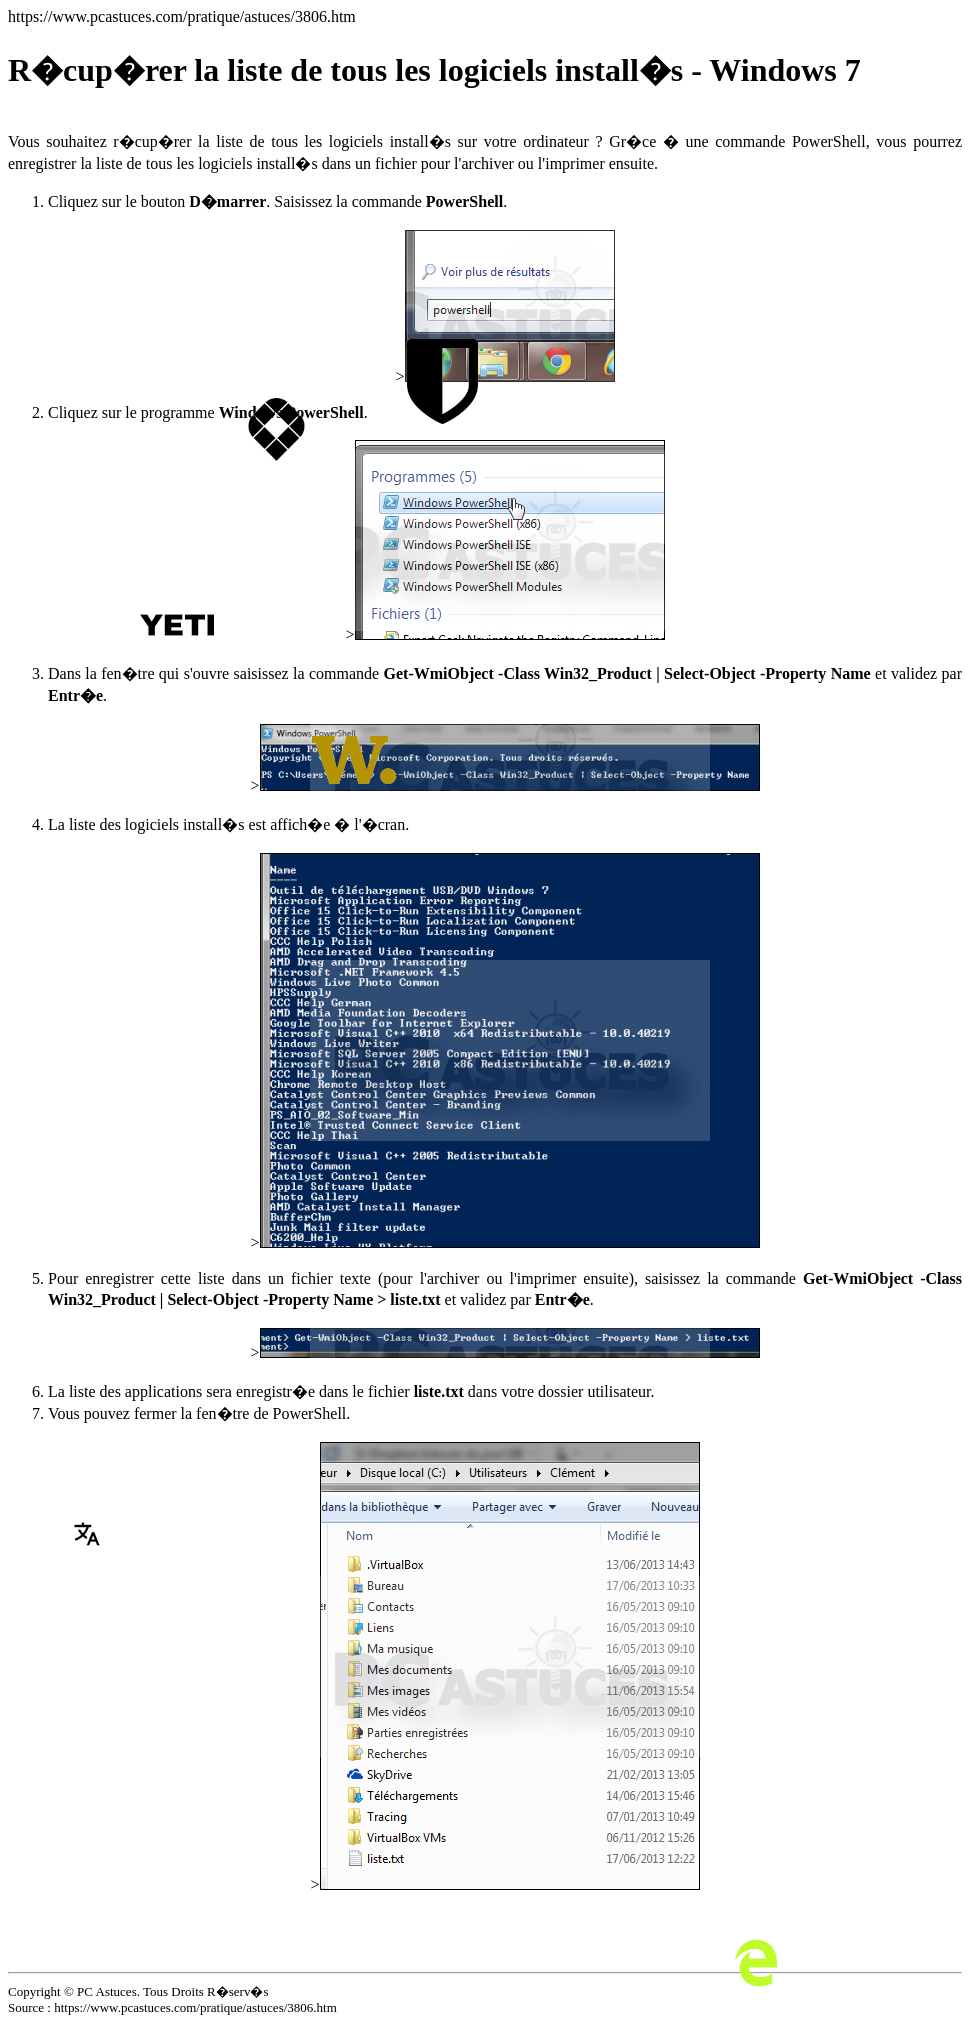  What do you see at coordinates (177, 625) in the screenshot?
I see `YETI brand logo` at bounding box center [177, 625].